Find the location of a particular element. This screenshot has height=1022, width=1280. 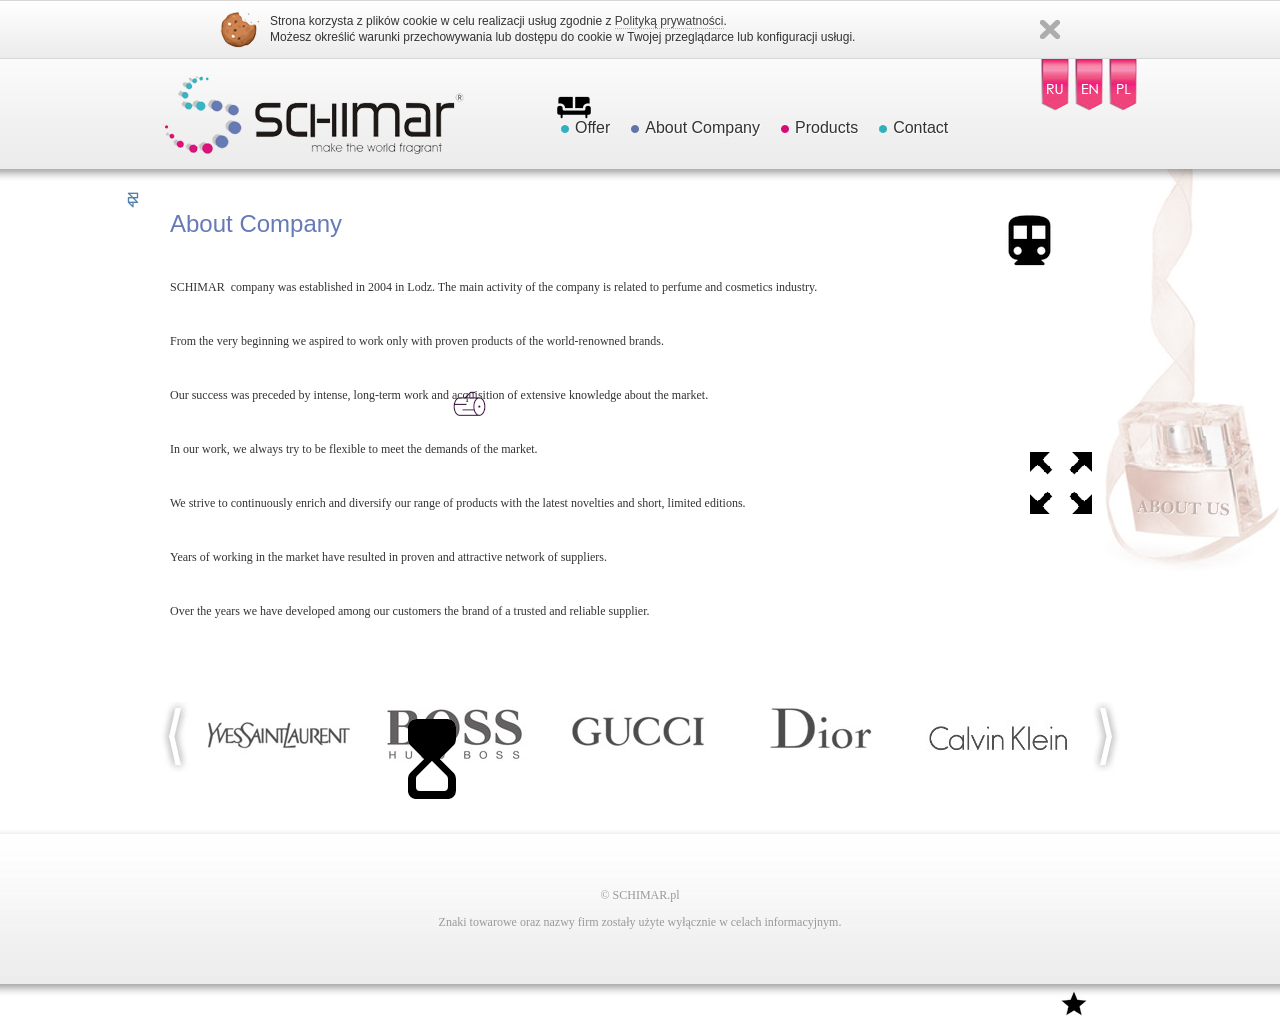

open Framer design tool is located at coordinates (133, 200).